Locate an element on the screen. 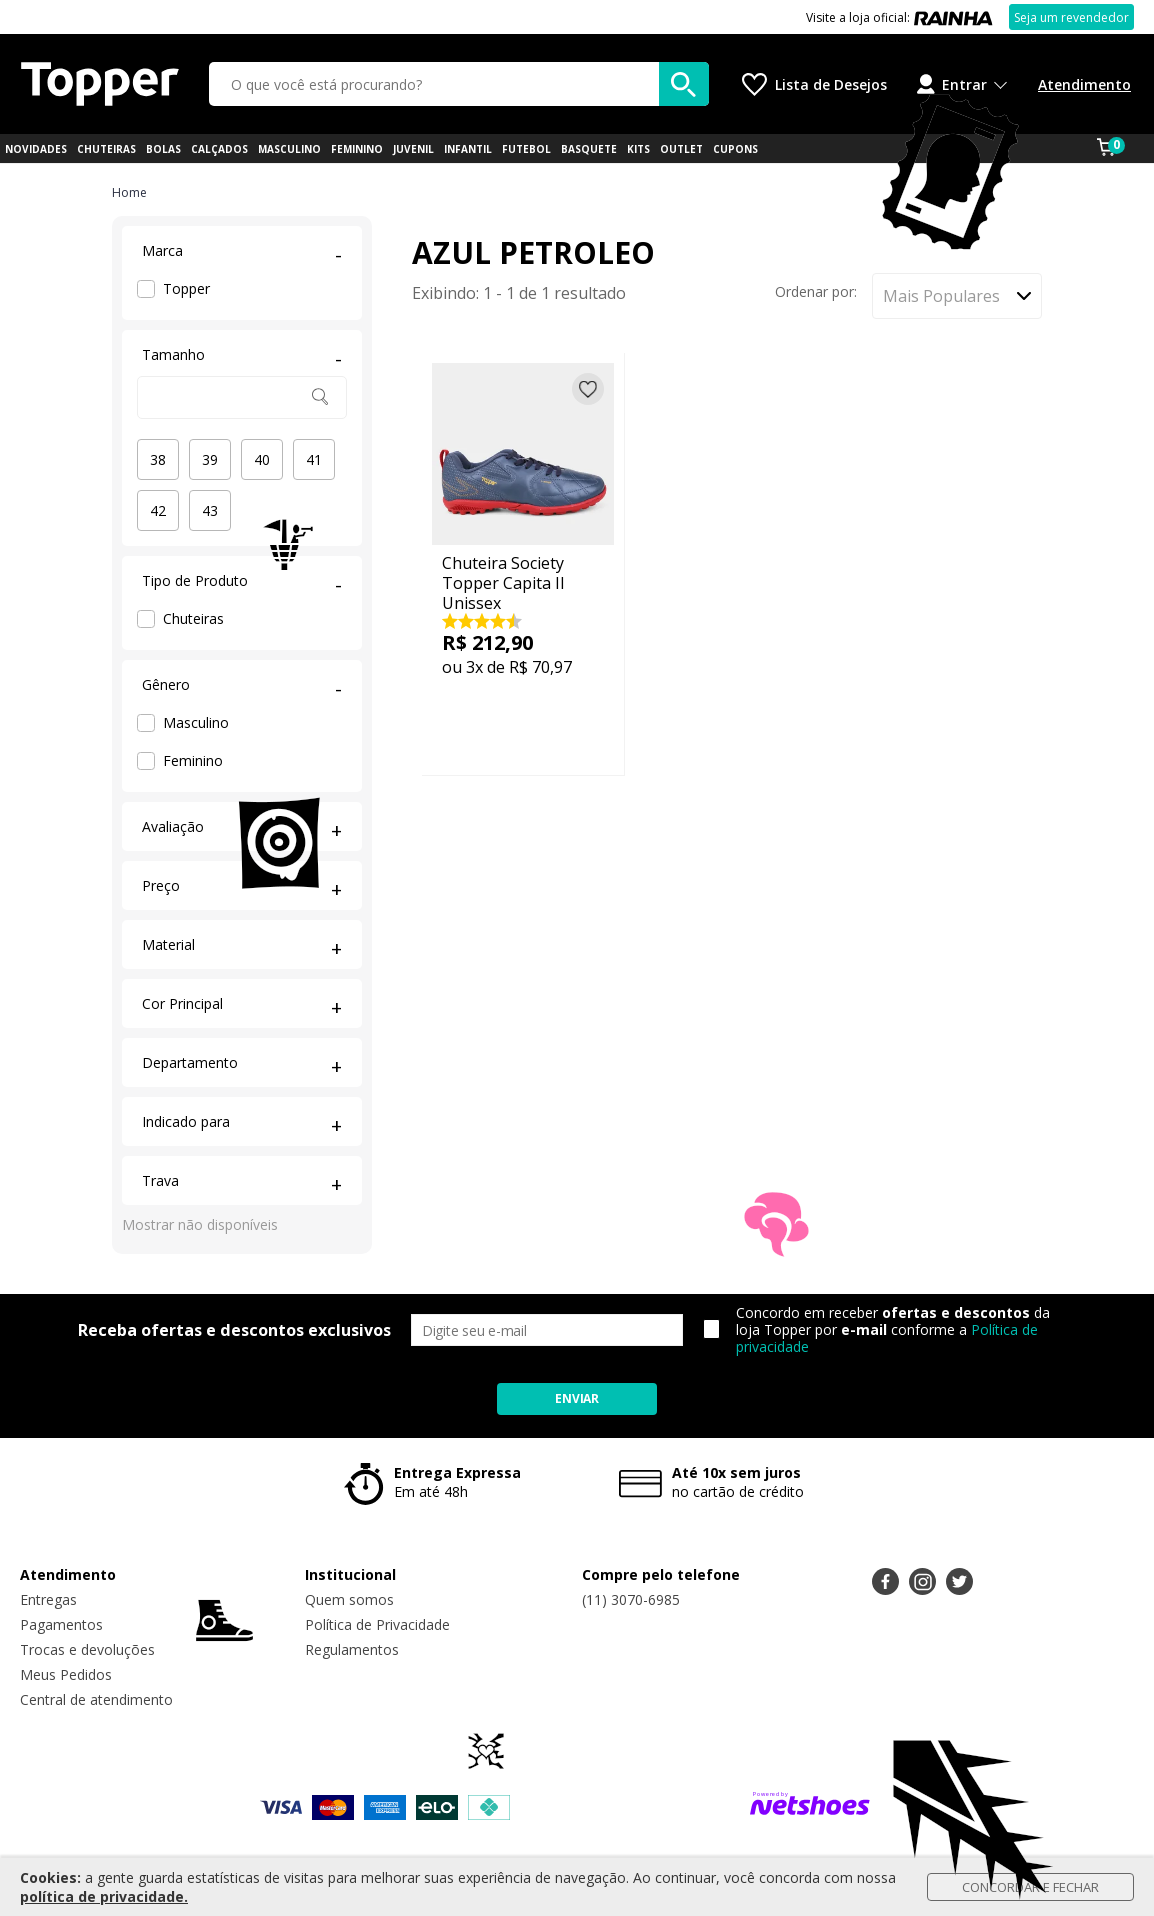  activate defibrillator or emergency revival action is located at coordinates (486, 1751).